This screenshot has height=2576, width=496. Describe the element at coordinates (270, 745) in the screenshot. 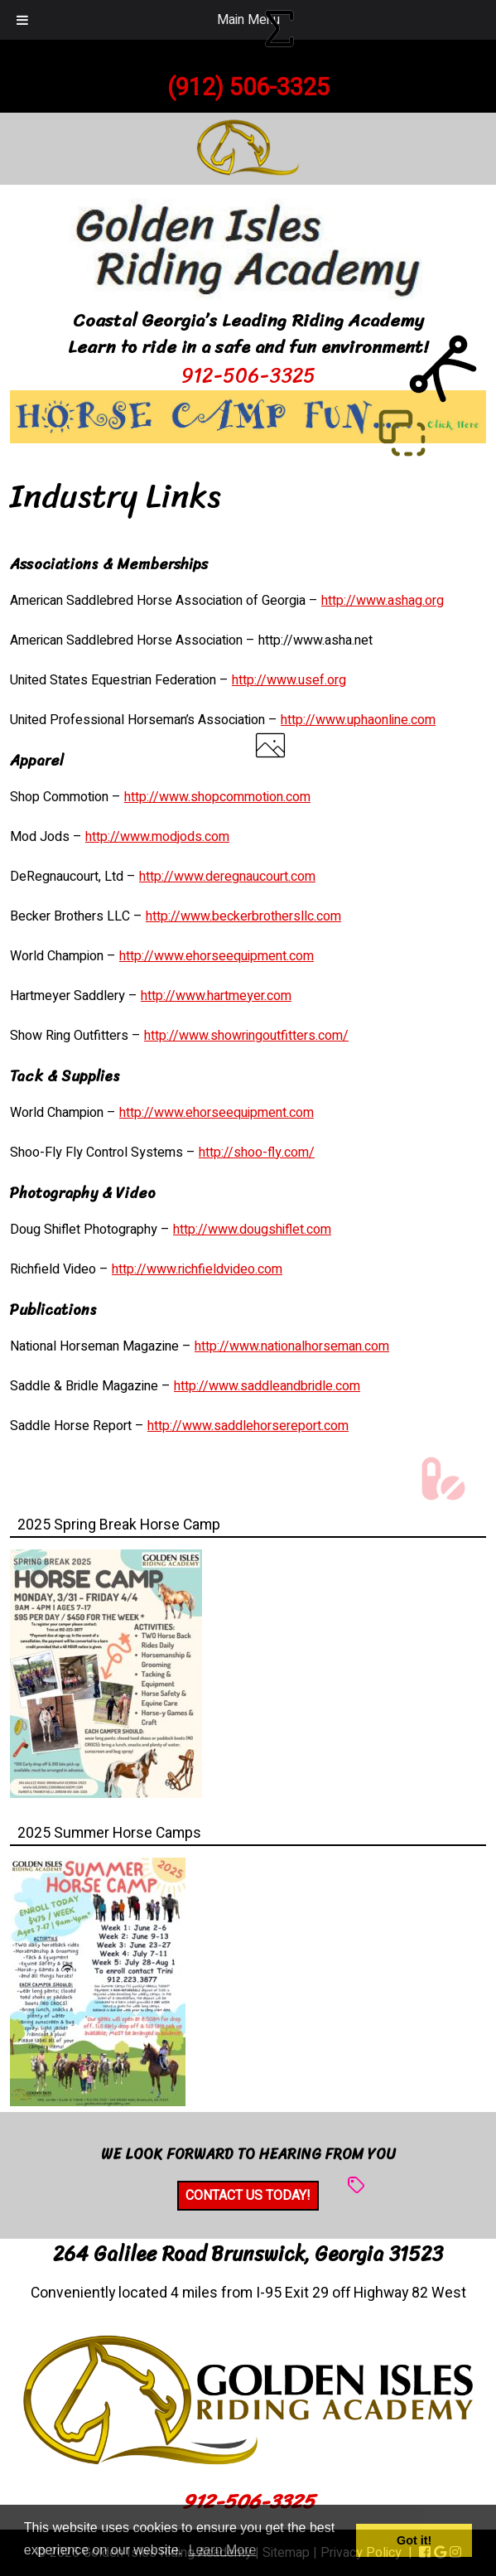

I see `view or browse photos` at that location.